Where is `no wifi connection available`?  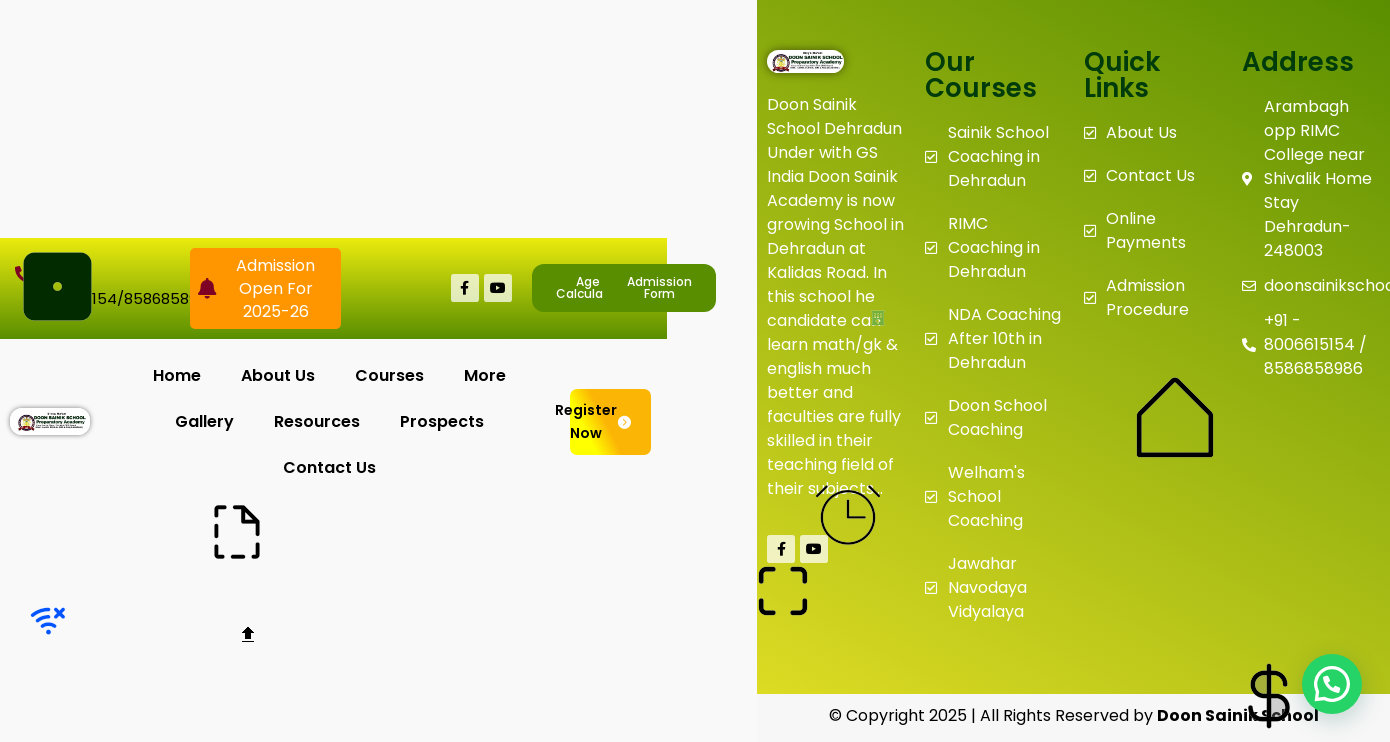
no wifi connection available is located at coordinates (48, 620).